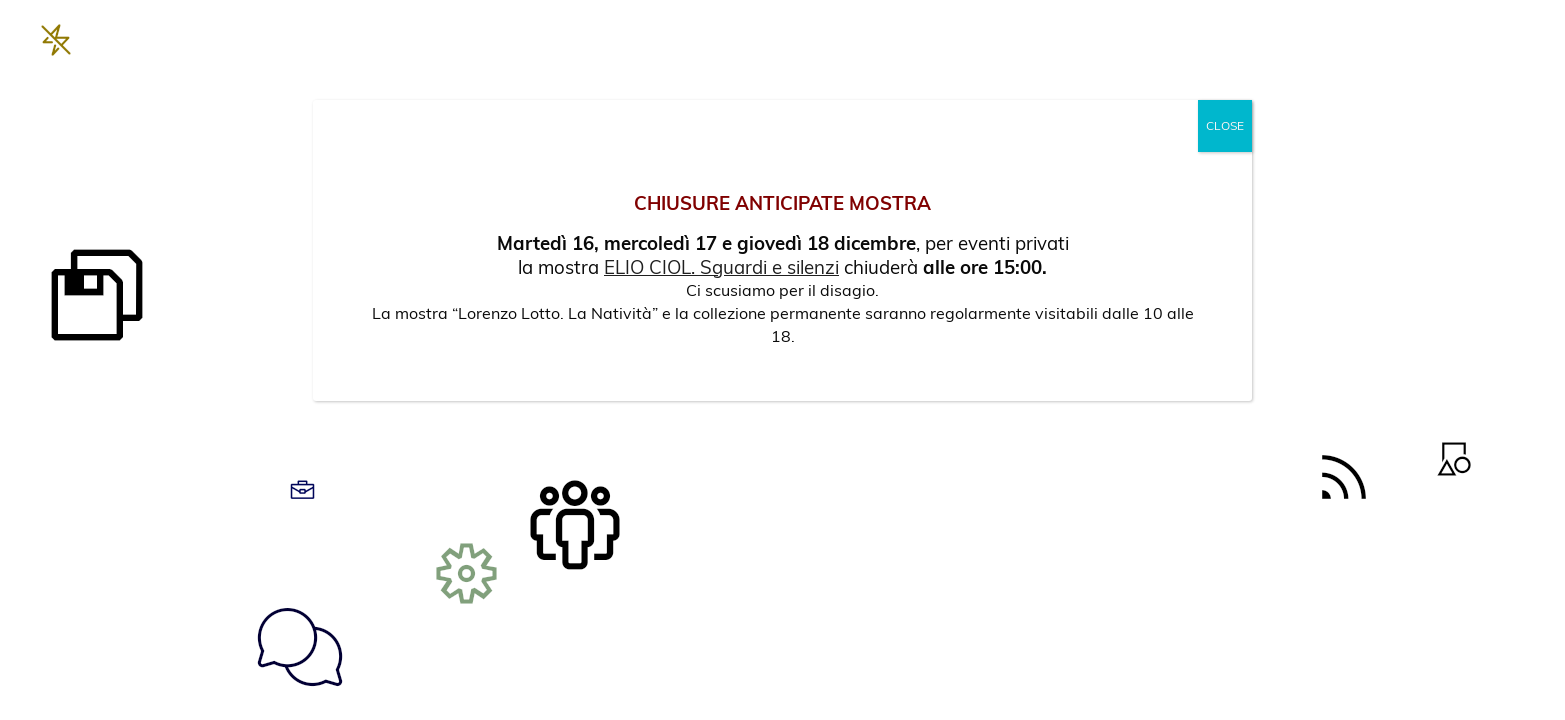 This screenshot has width=1565, height=720. What do you see at coordinates (302, 490) in the screenshot?
I see `access work or business-related files` at bounding box center [302, 490].